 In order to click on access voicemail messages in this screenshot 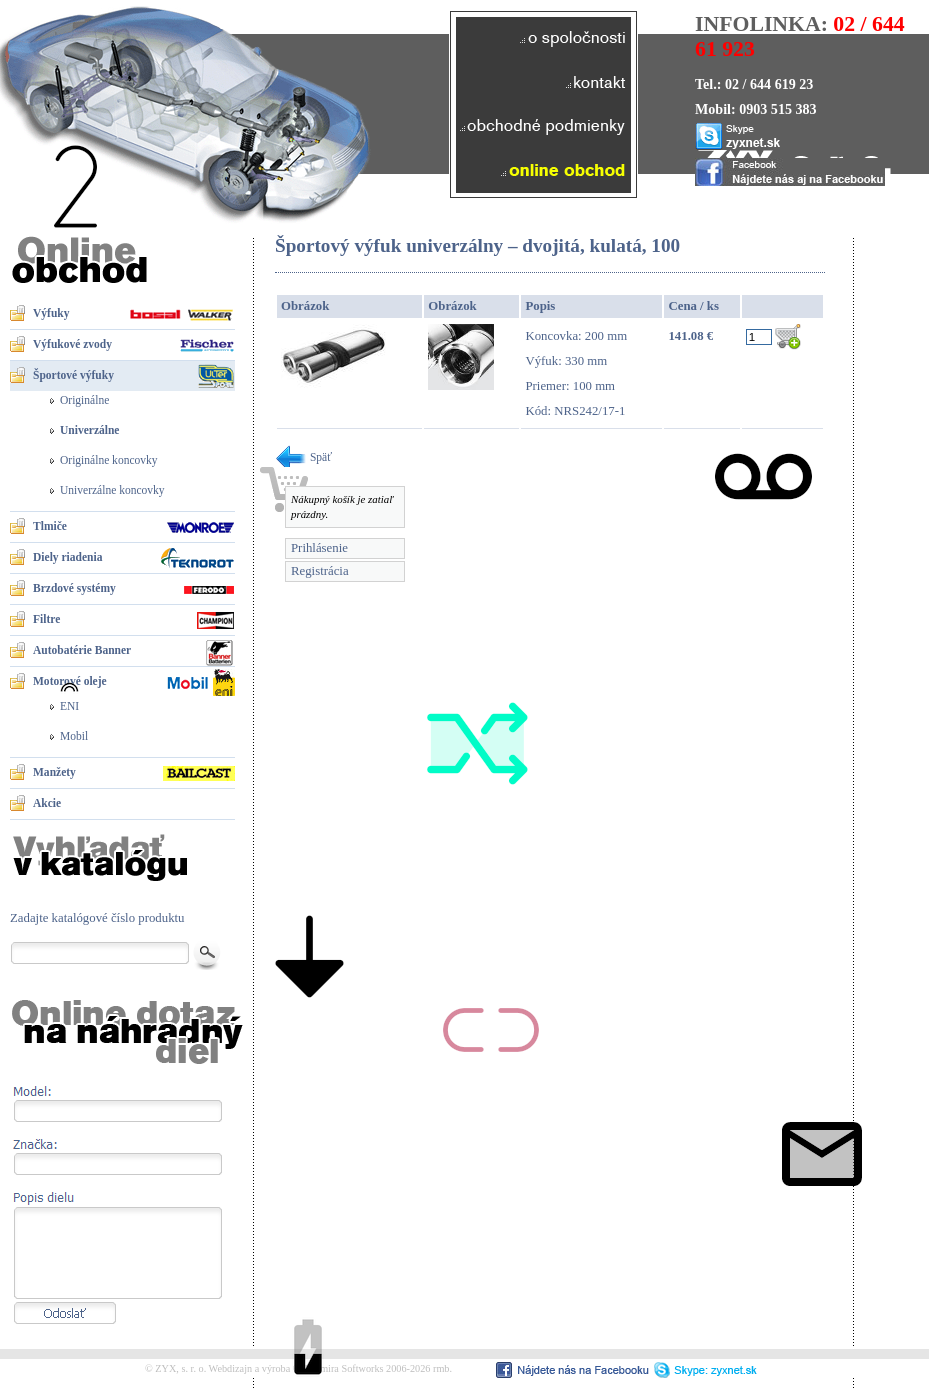, I will do `click(763, 476)`.